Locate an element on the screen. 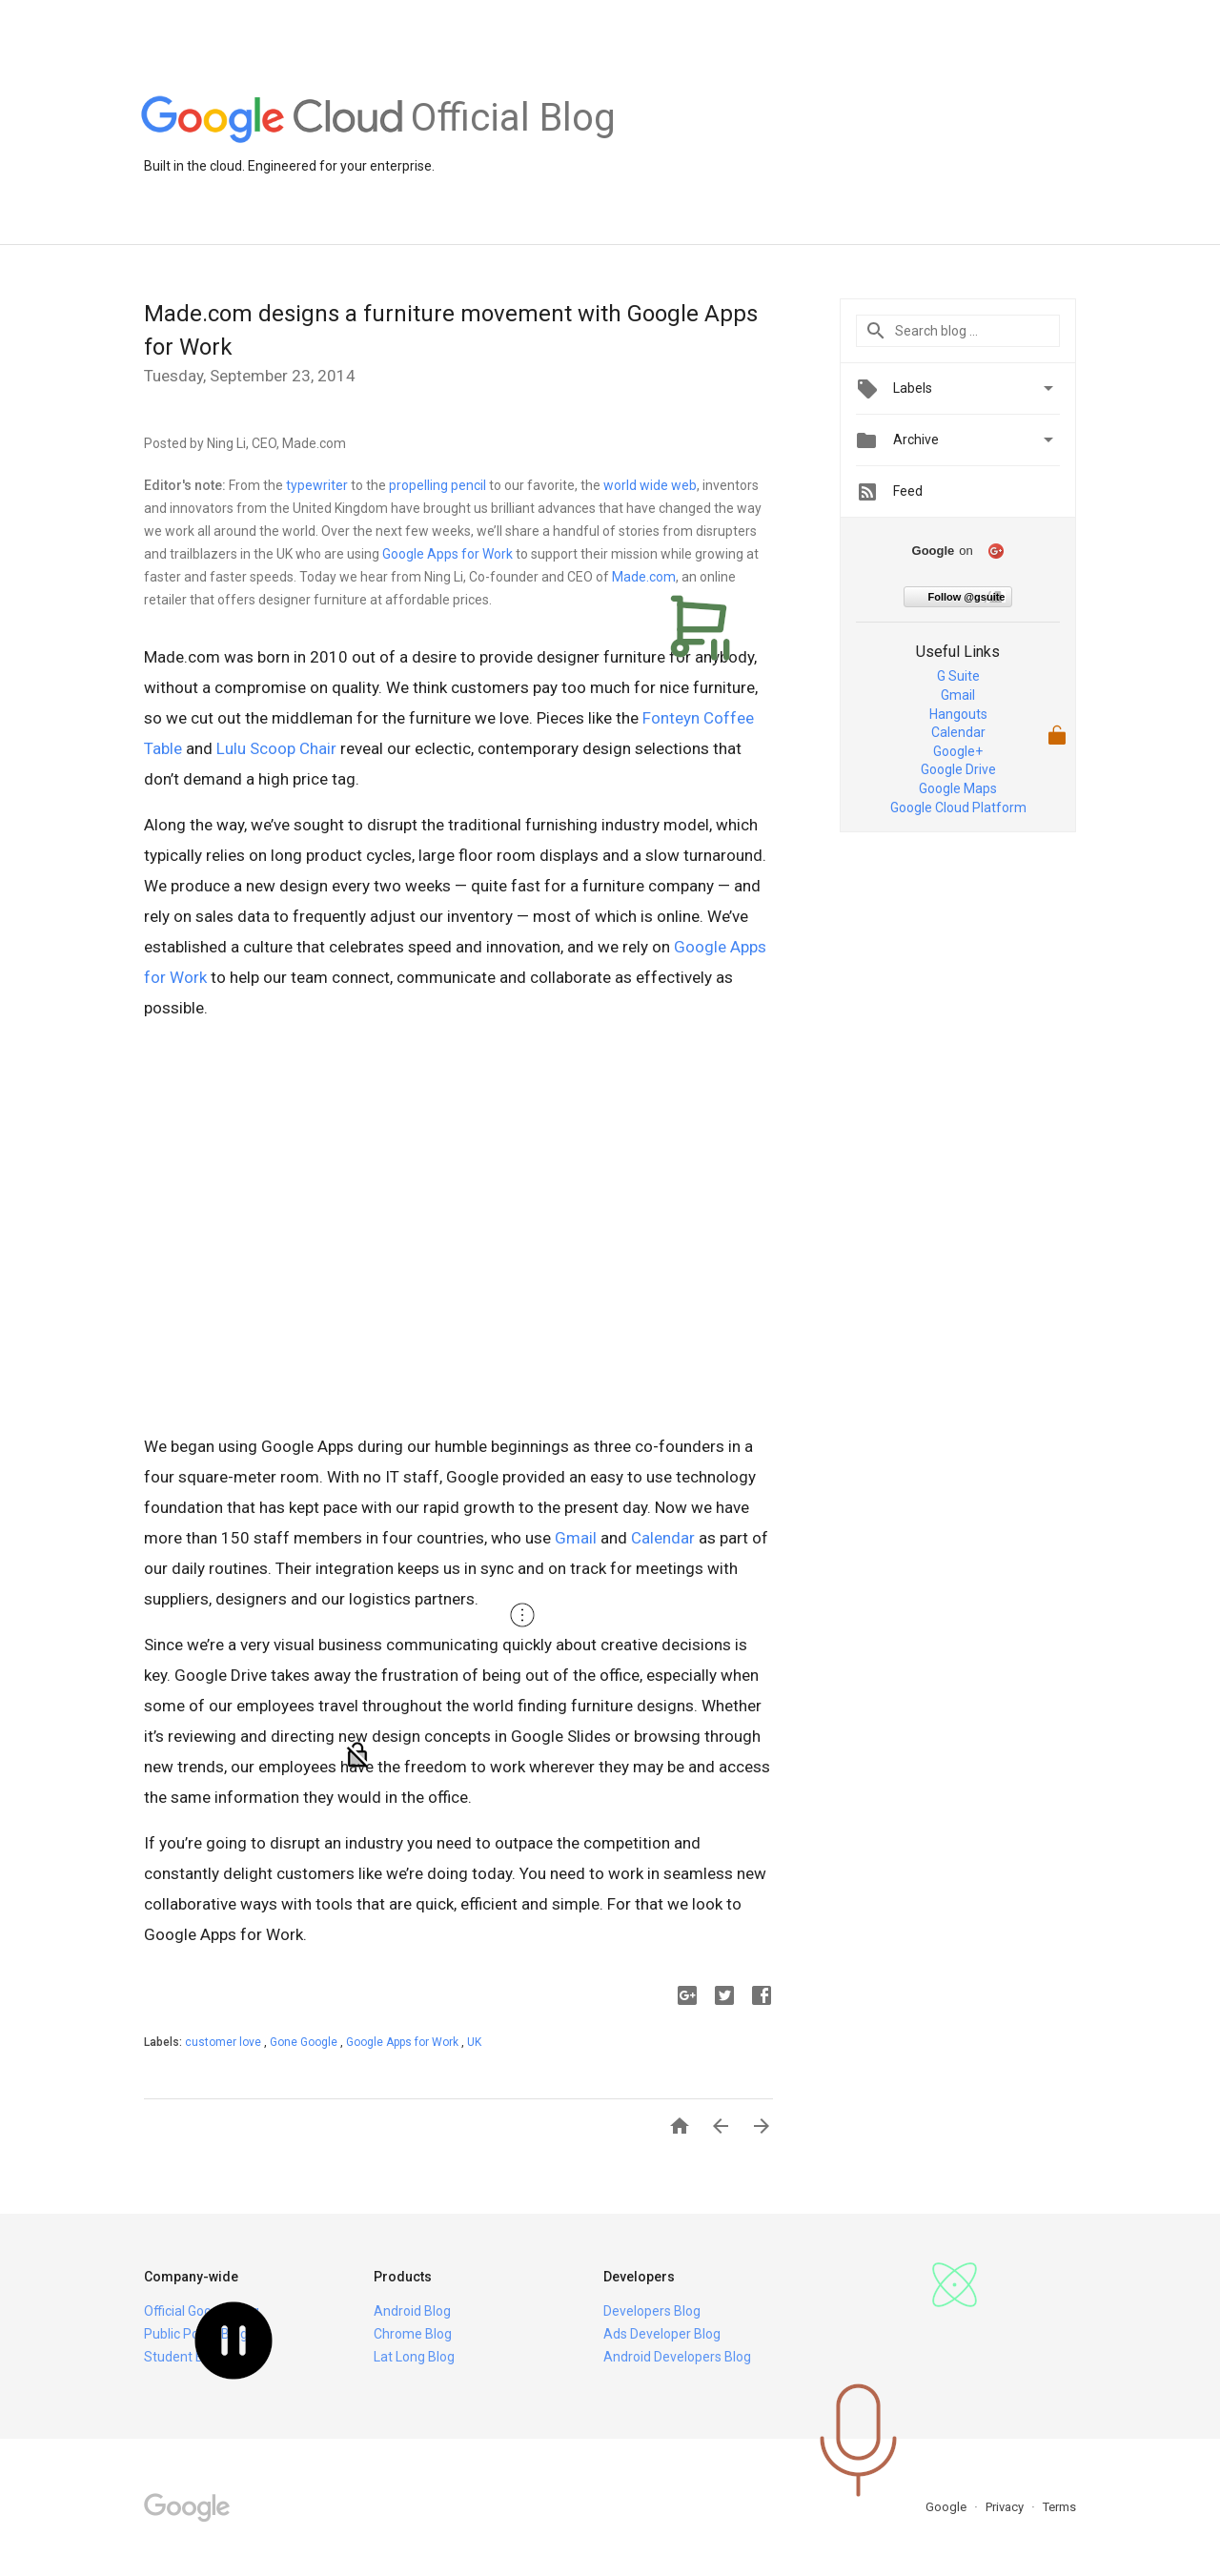 The width and height of the screenshot is (1220, 2576). access more options or actions is located at coordinates (522, 1615).